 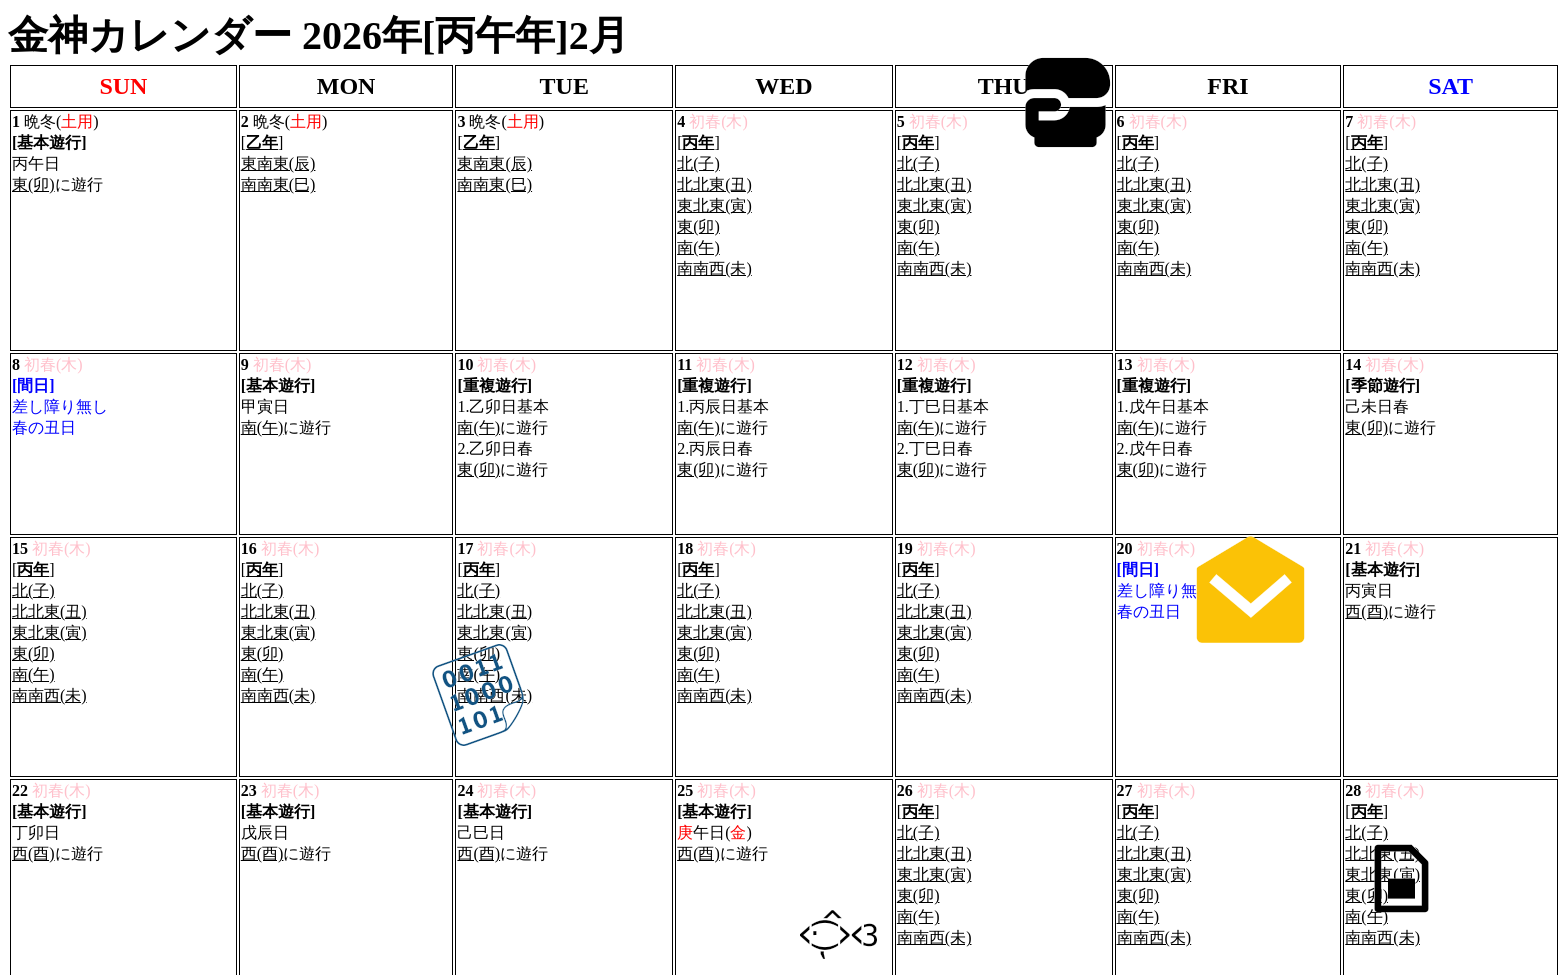 What do you see at coordinates (478, 695) in the screenshot?
I see `open pastebin website or app` at bounding box center [478, 695].